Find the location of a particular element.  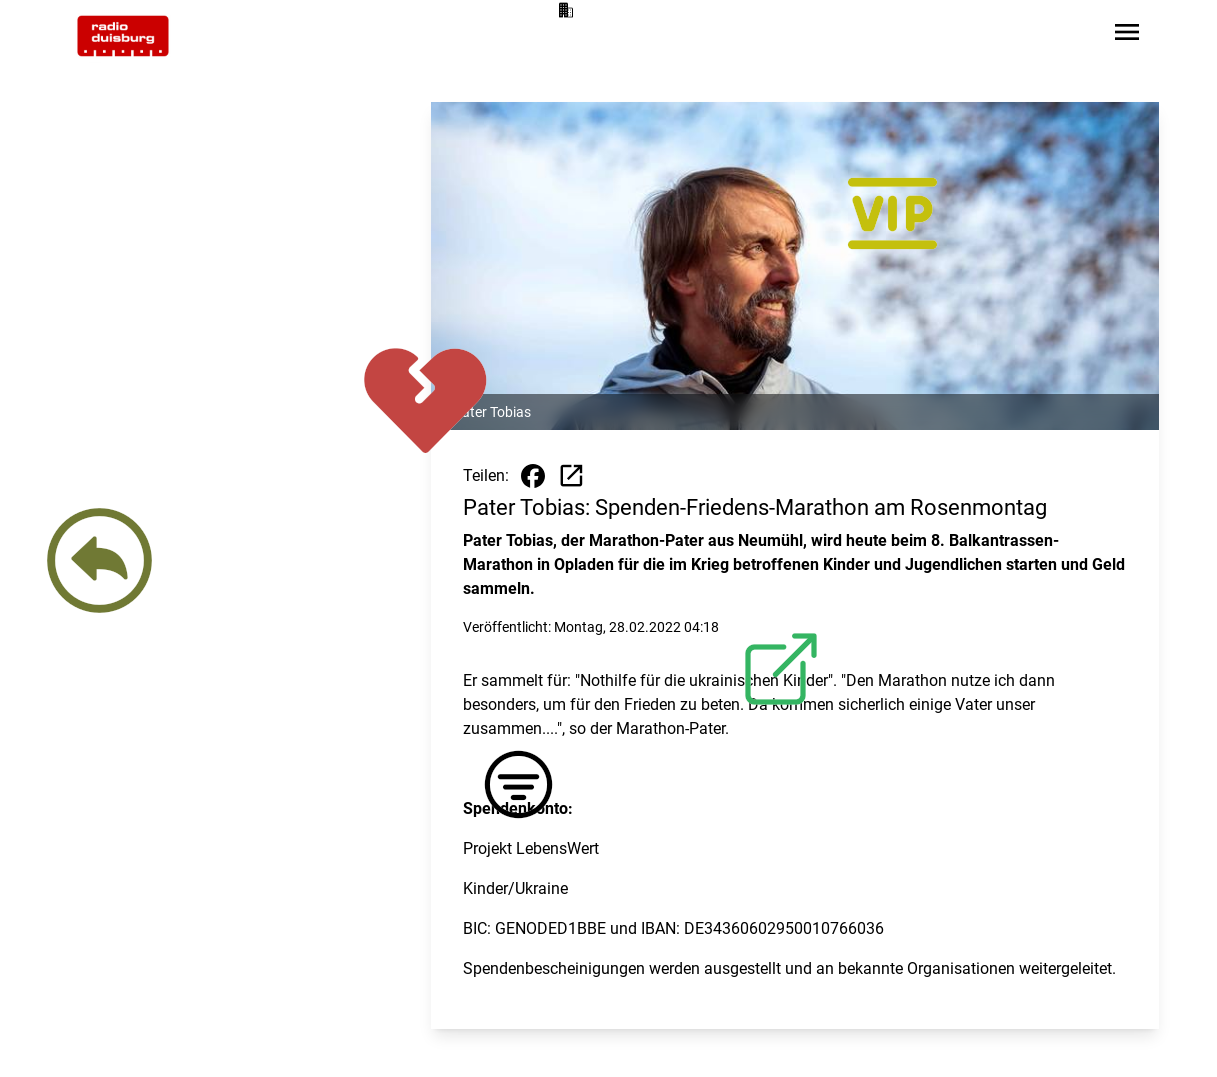

open link in a new tab or window is located at coordinates (781, 669).